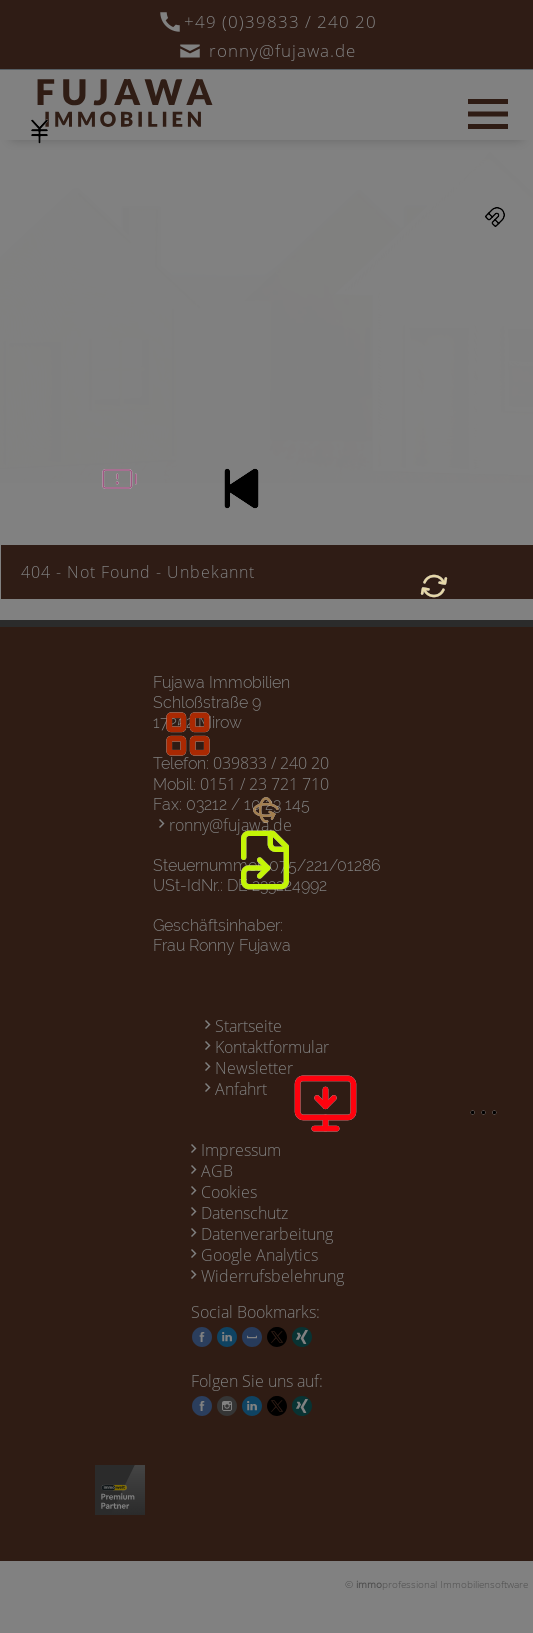  I want to click on create a symbolic link to this file, so click(265, 860).